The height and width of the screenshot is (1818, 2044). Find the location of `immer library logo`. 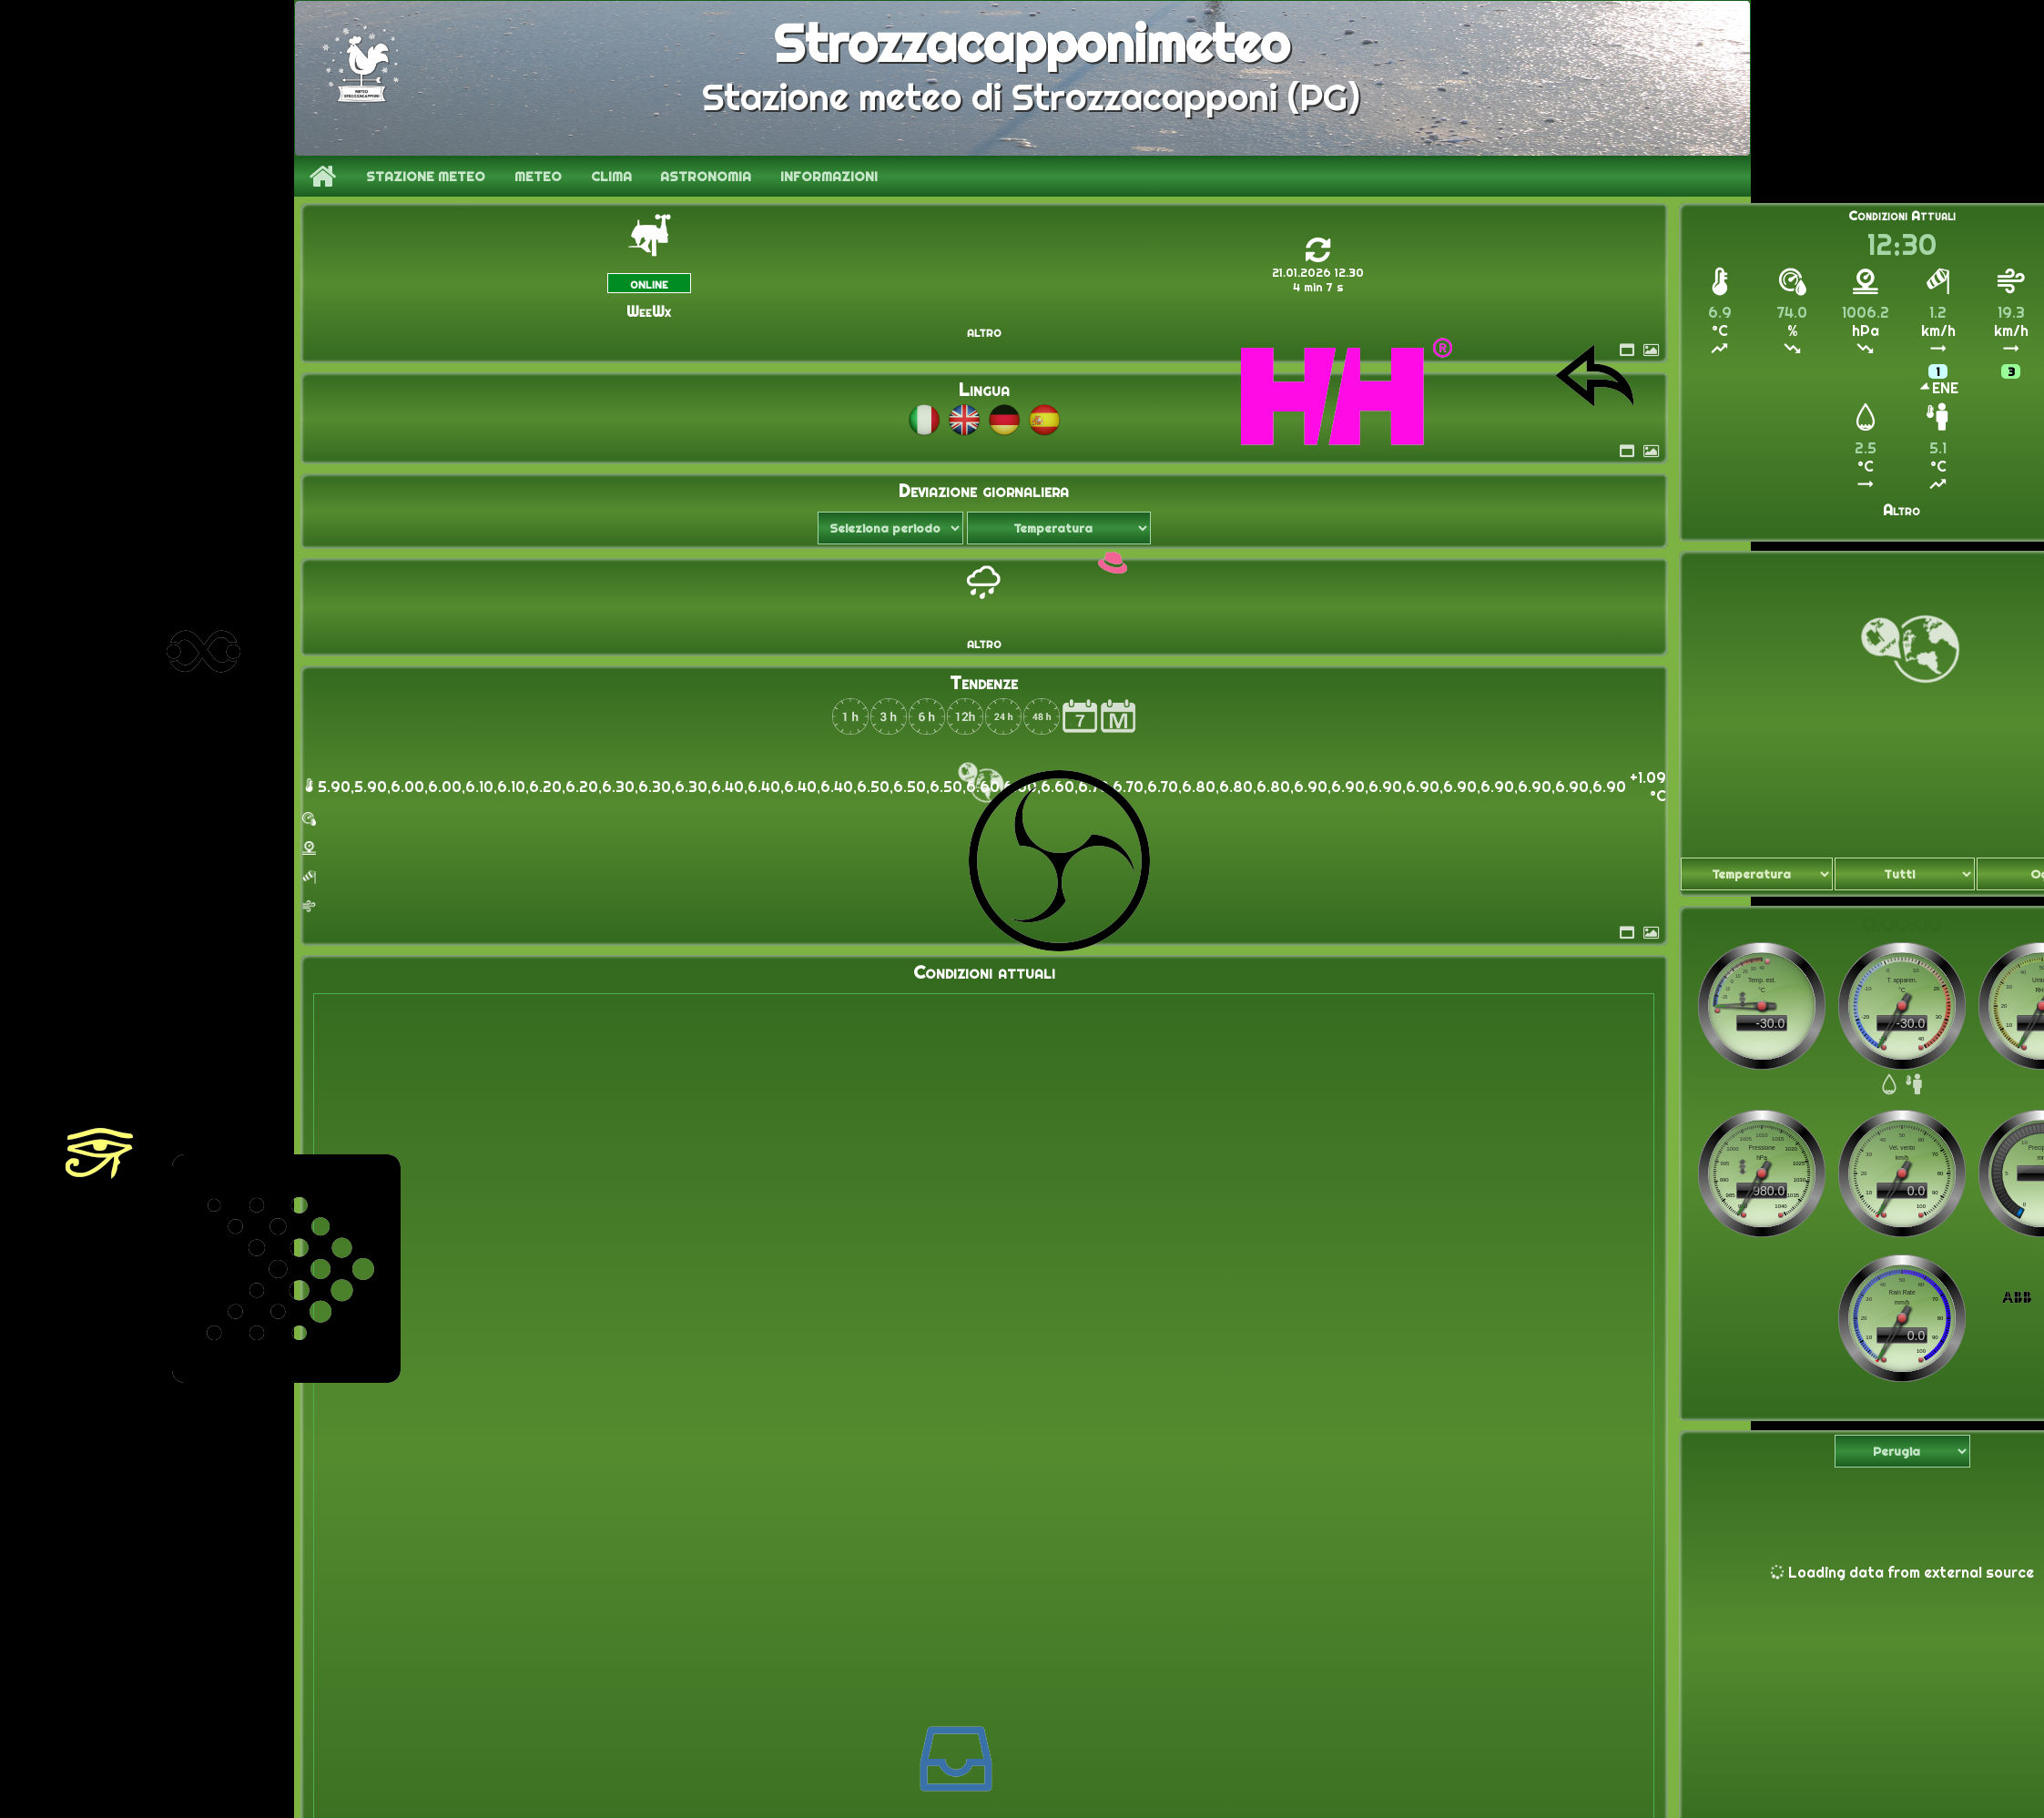

immer library logo is located at coordinates (203, 651).